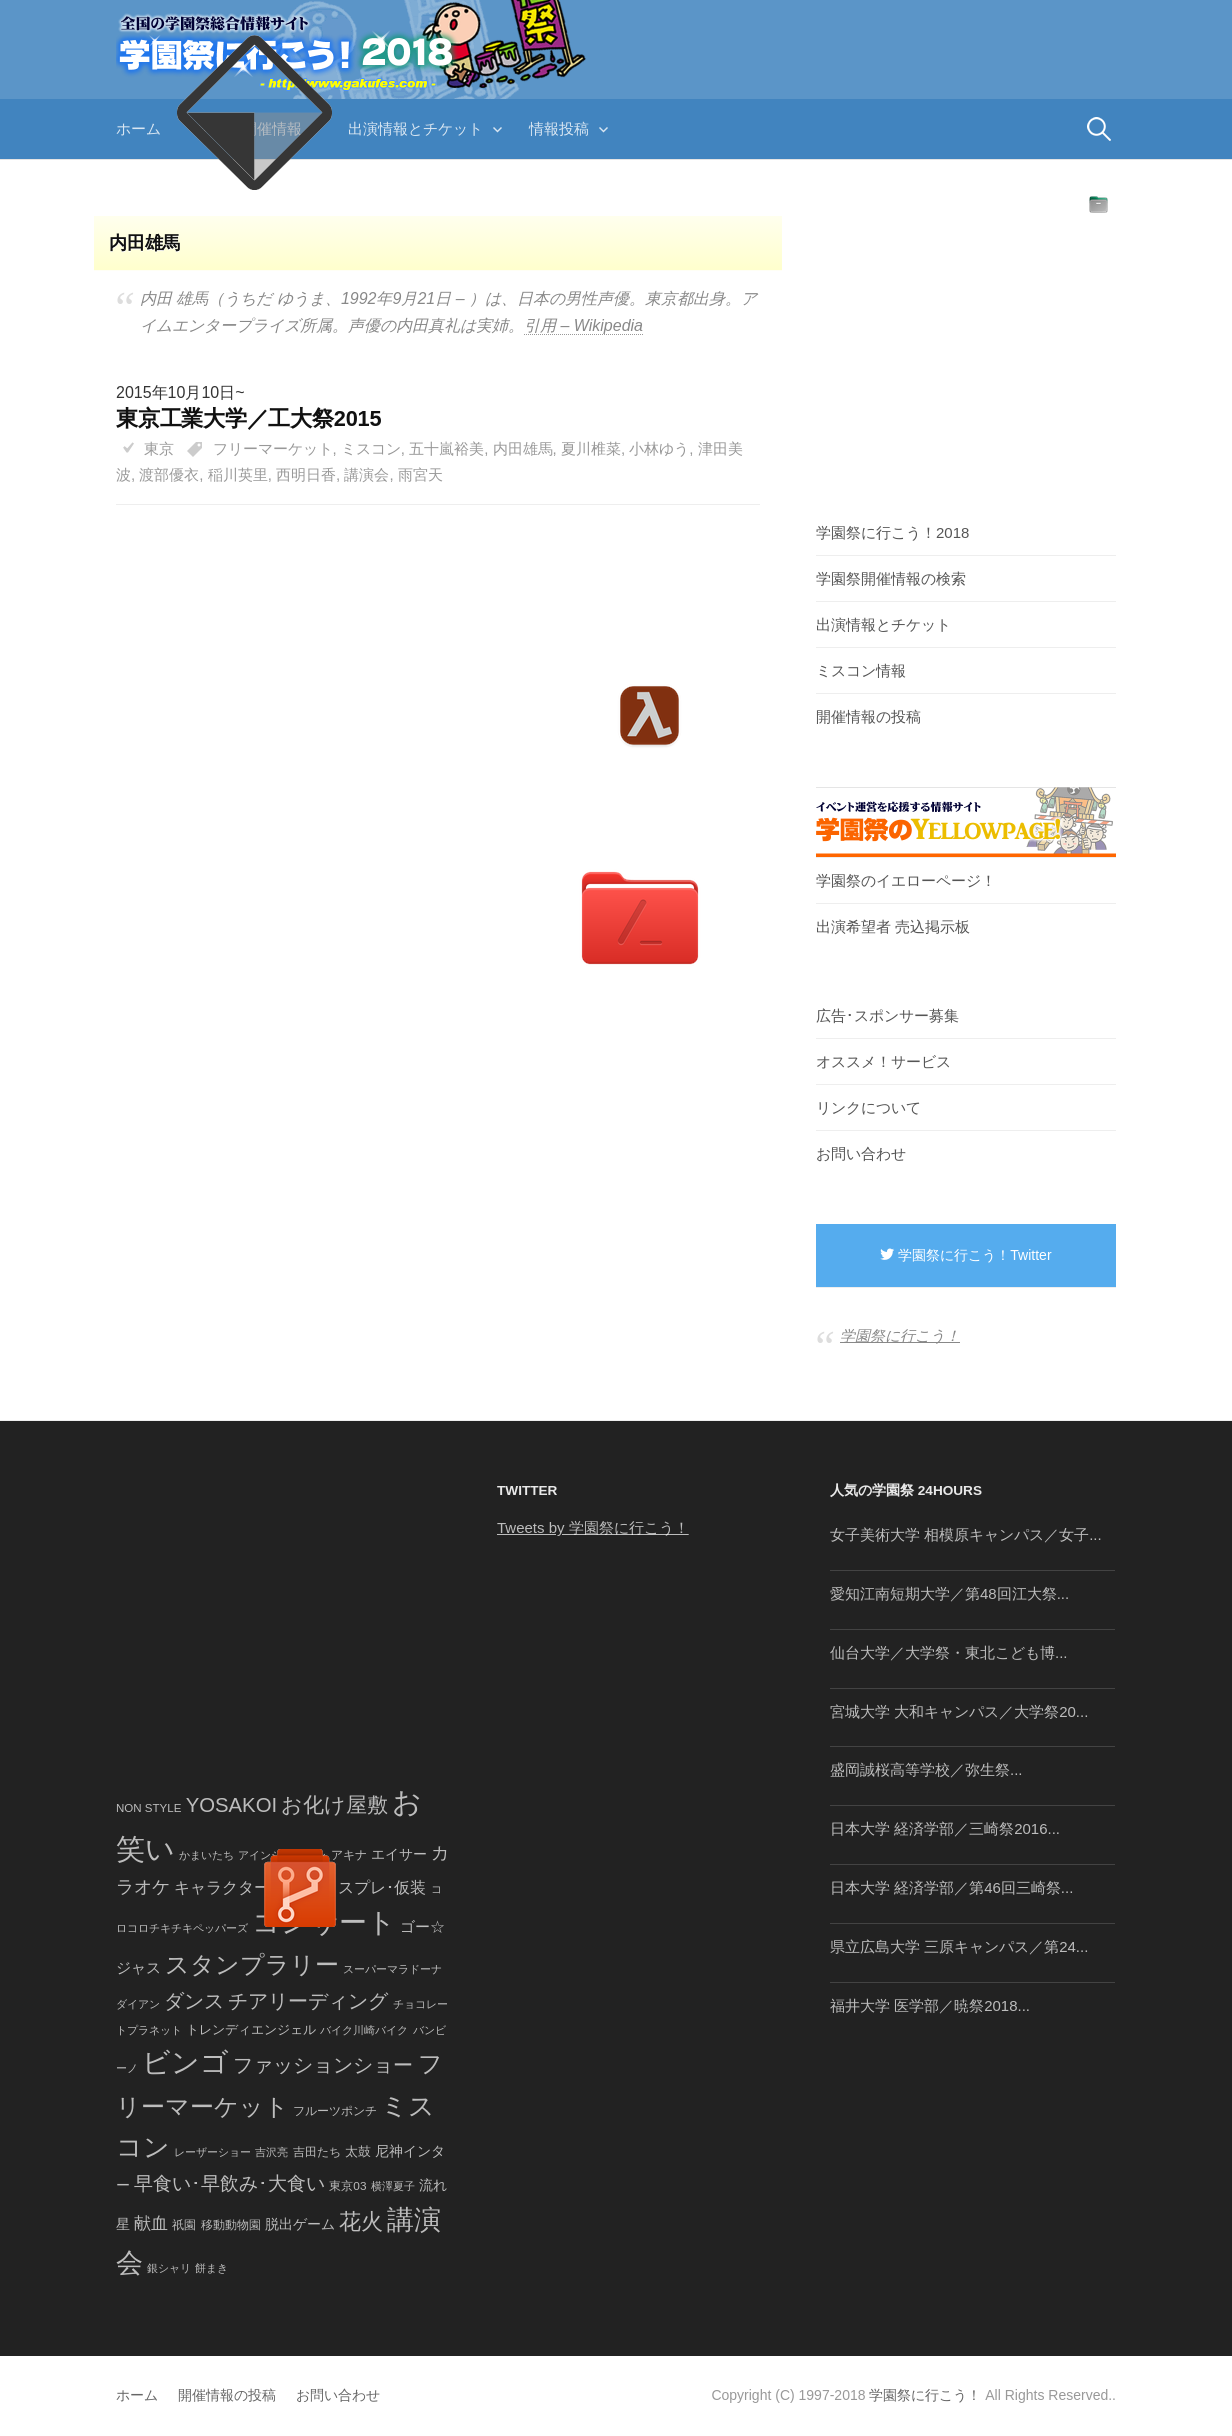  What do you see at coordinates (1098, 204) in the screenshot?
I see `open the file manager application` at bounding box center [1098, 204].